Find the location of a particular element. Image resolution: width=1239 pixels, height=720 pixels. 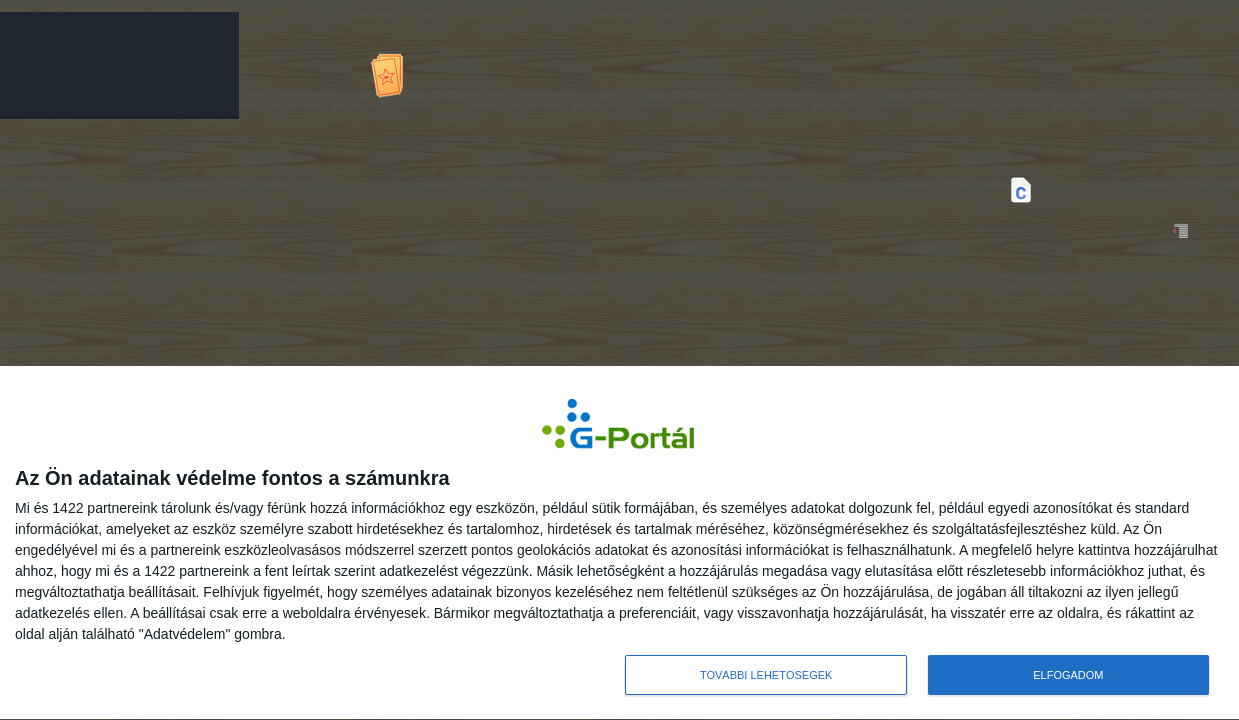

a C programming language source file is located at coordinates (1021, 190).